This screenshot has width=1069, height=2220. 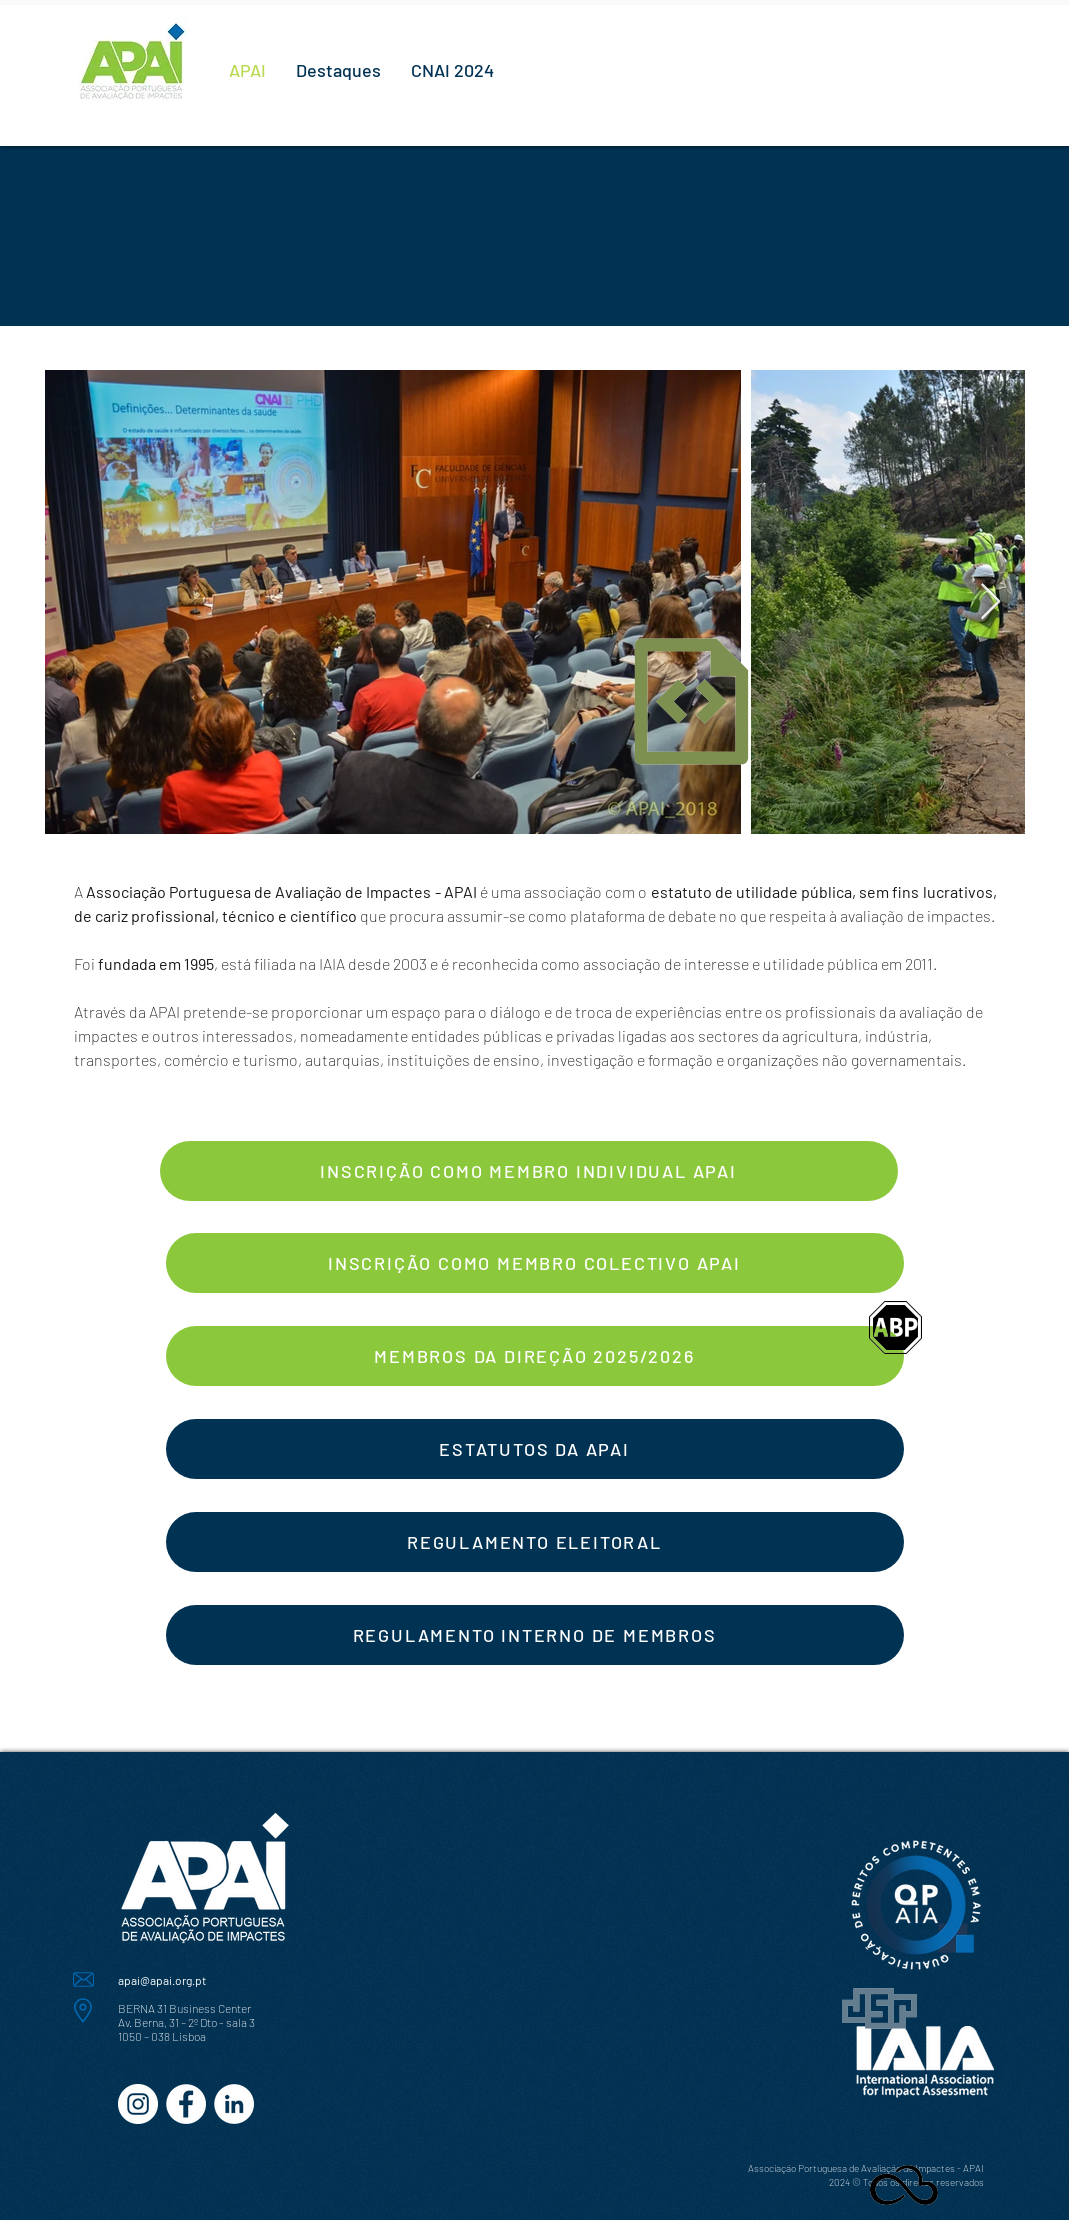 I want to click on adblock plus browser extension logo, so click(x=895, y=1327).